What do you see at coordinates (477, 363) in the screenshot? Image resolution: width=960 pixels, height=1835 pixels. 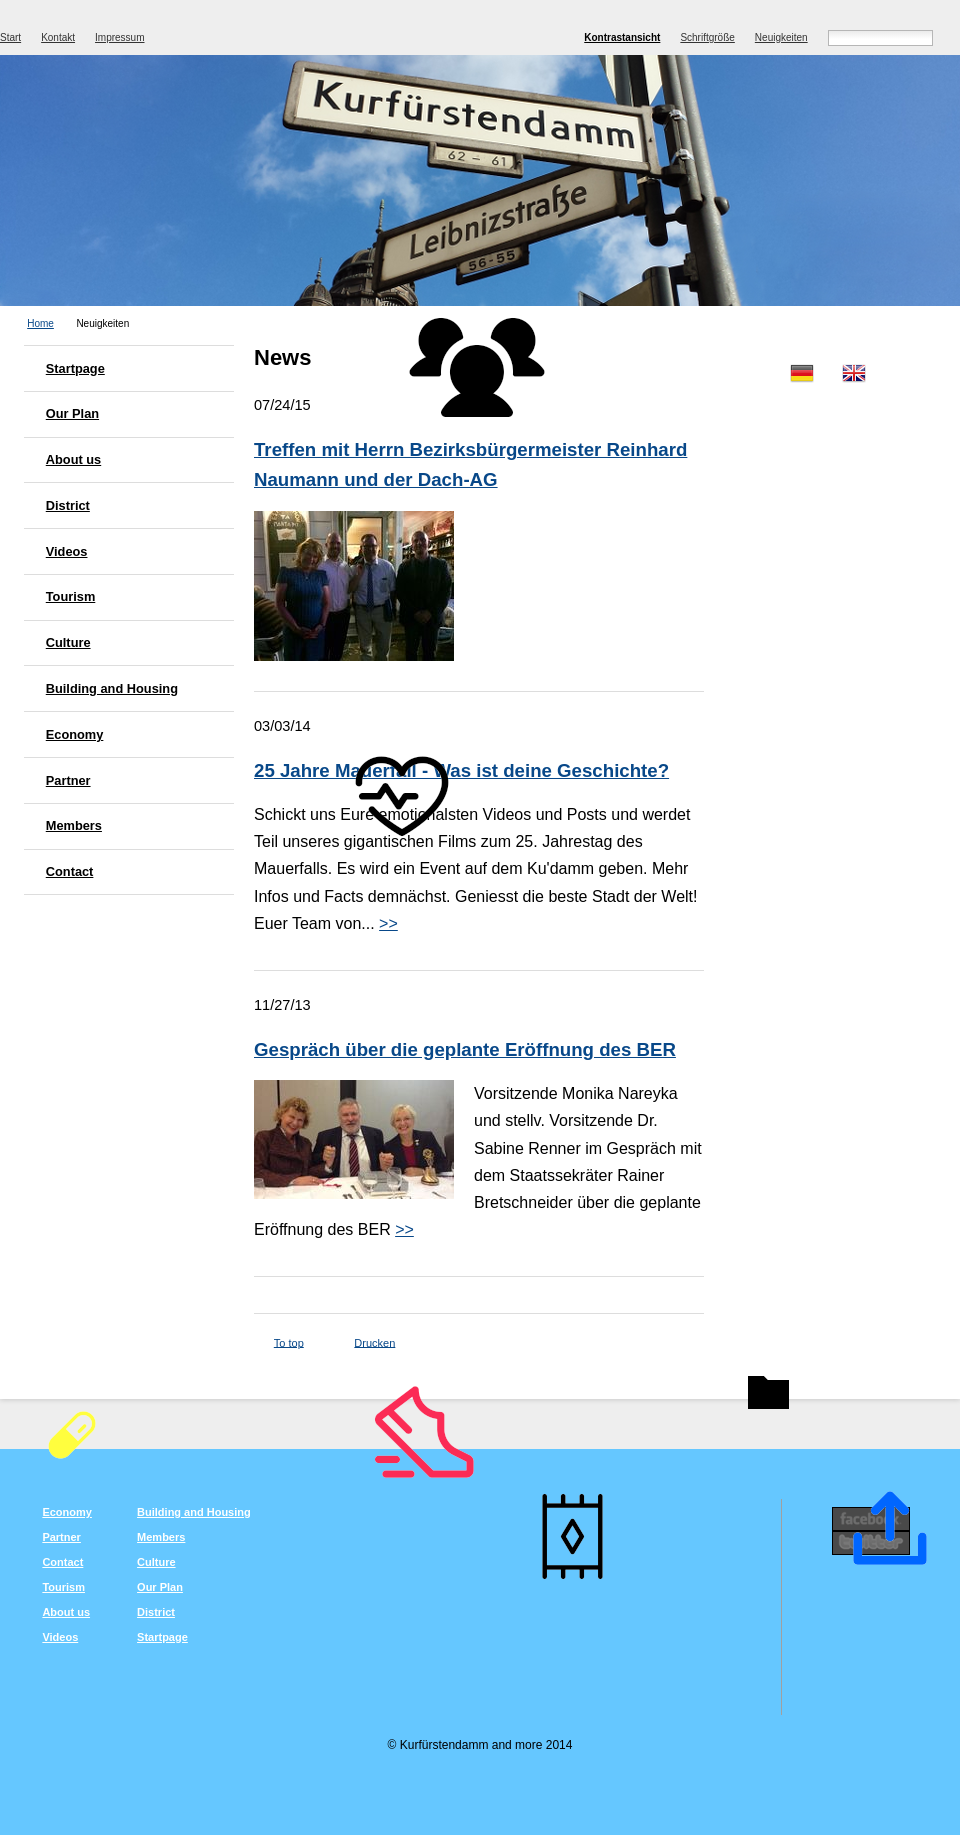 I see `view group members or team` at bounding box center [477, 363].